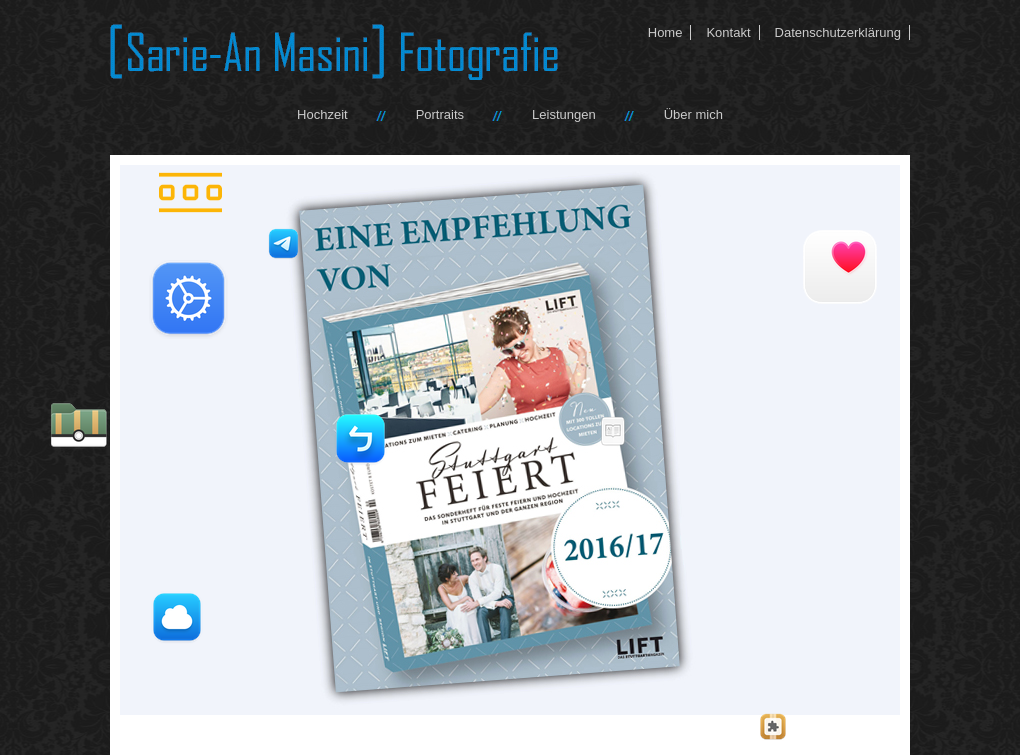 The image size is (1020, 755). I want to click on open a mobipocket ebook file, so click(613, 431).